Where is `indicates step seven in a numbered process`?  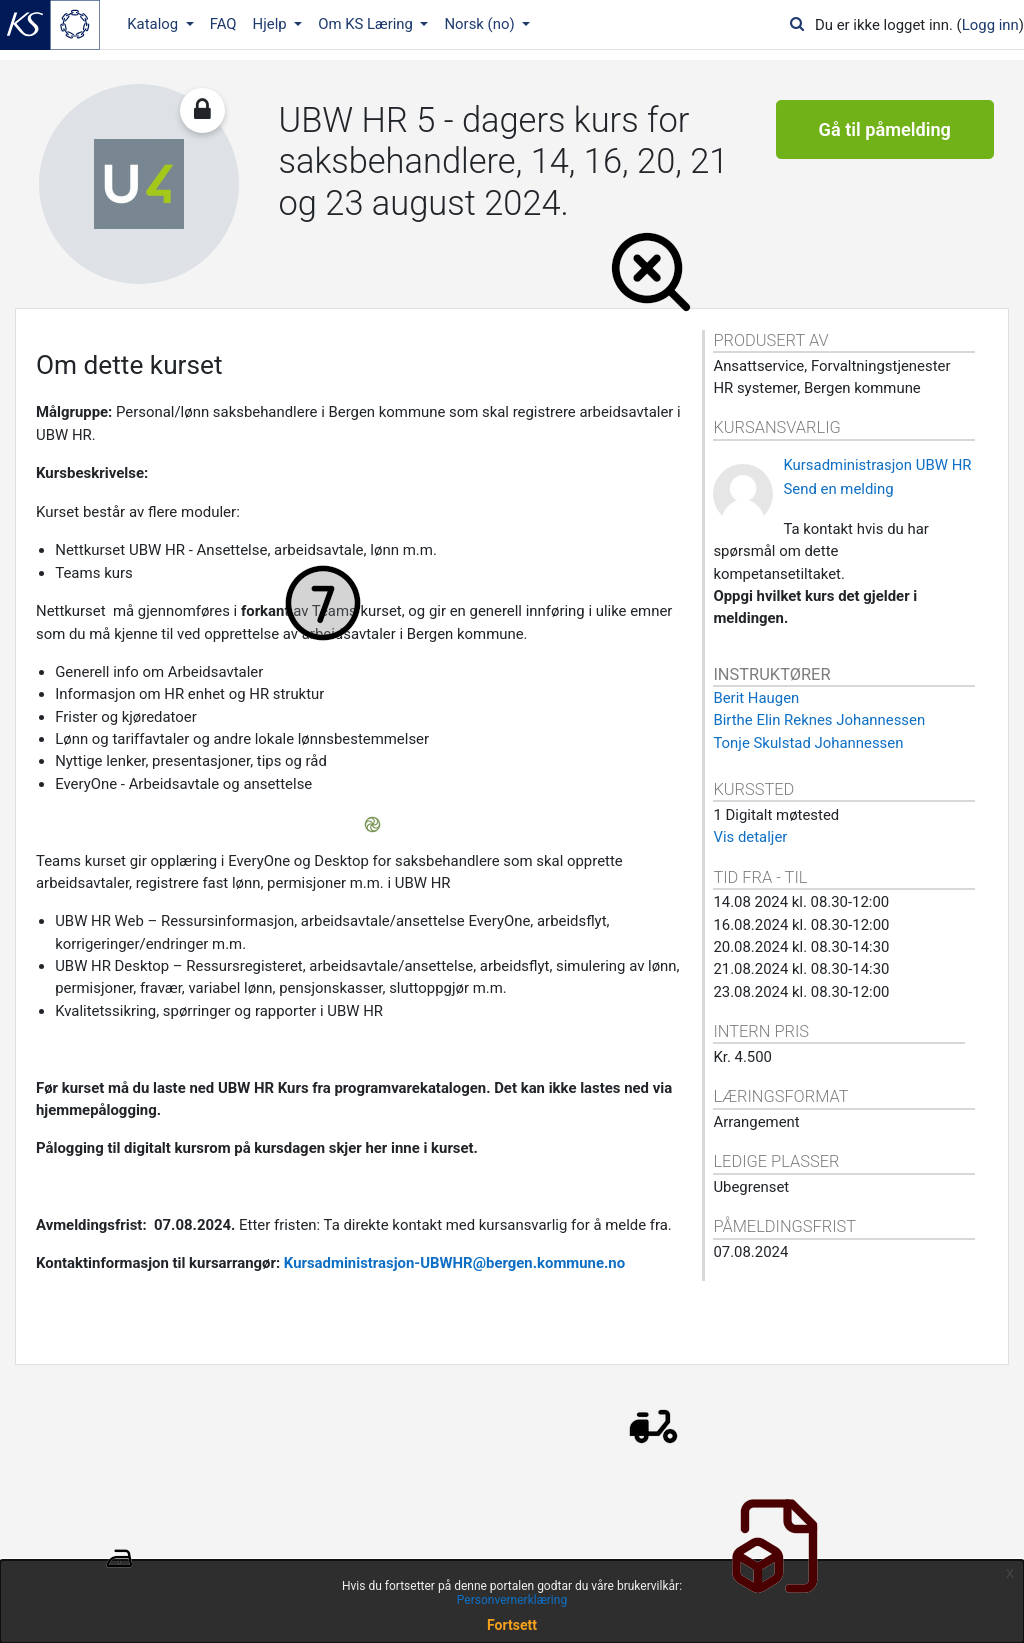
indicates step seven in a numbered process is located at coordinates (323, 603).